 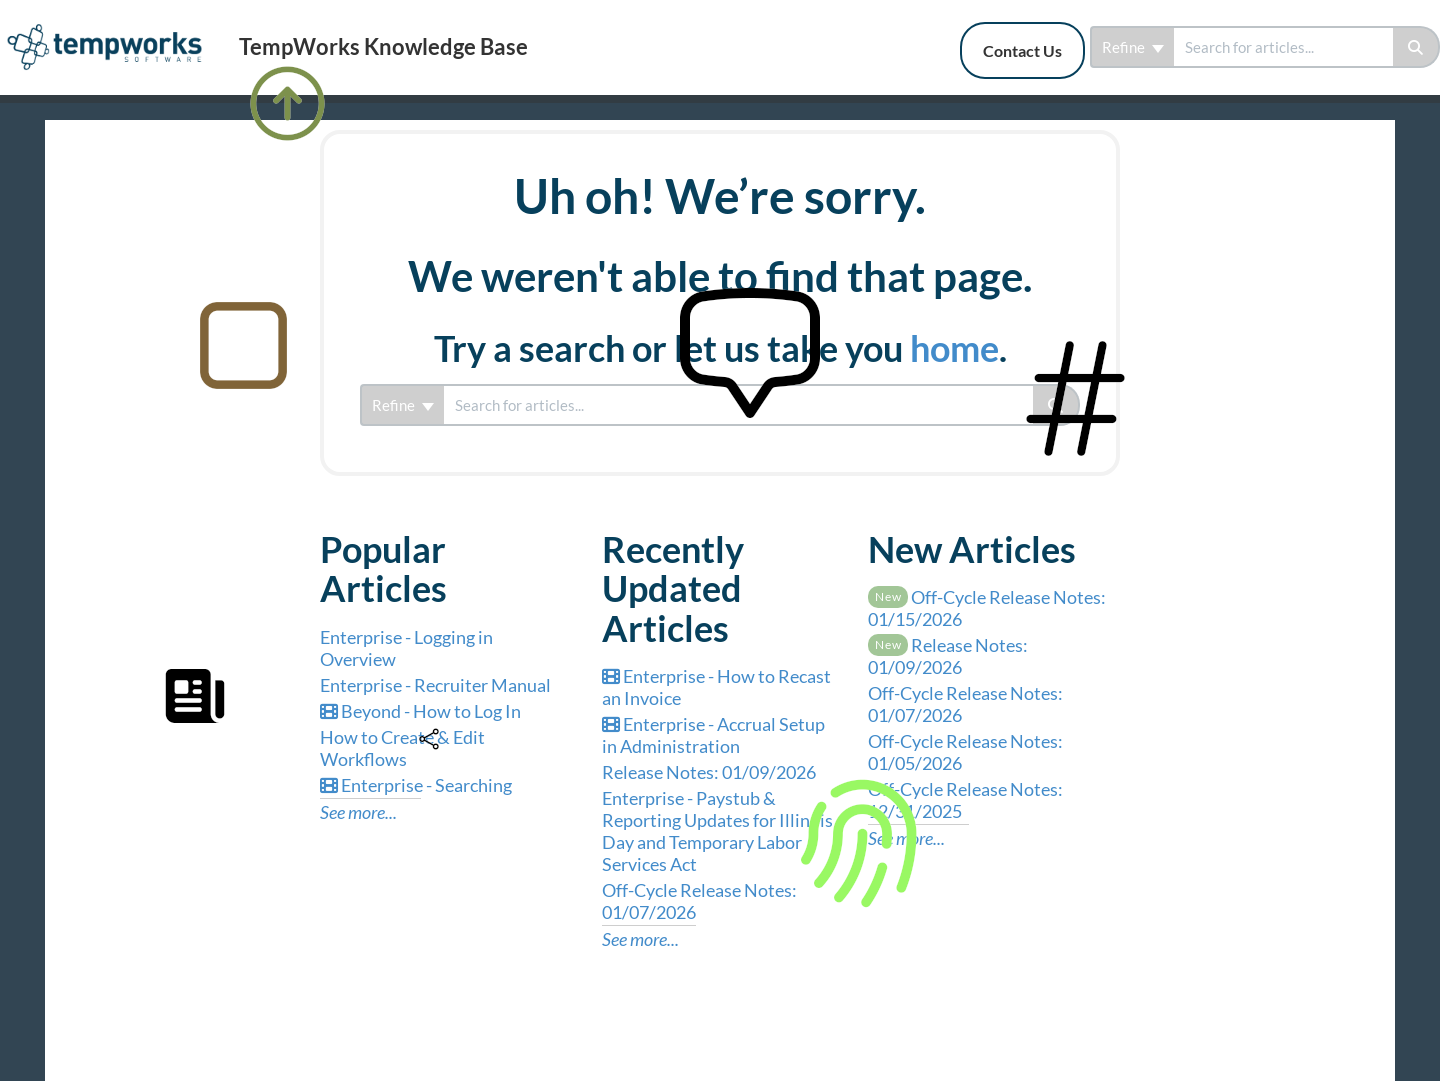 What do you see at coordinates (195, 696) in the screenshot?
I see `view news articles or updates` at bounding box center [195, 696].